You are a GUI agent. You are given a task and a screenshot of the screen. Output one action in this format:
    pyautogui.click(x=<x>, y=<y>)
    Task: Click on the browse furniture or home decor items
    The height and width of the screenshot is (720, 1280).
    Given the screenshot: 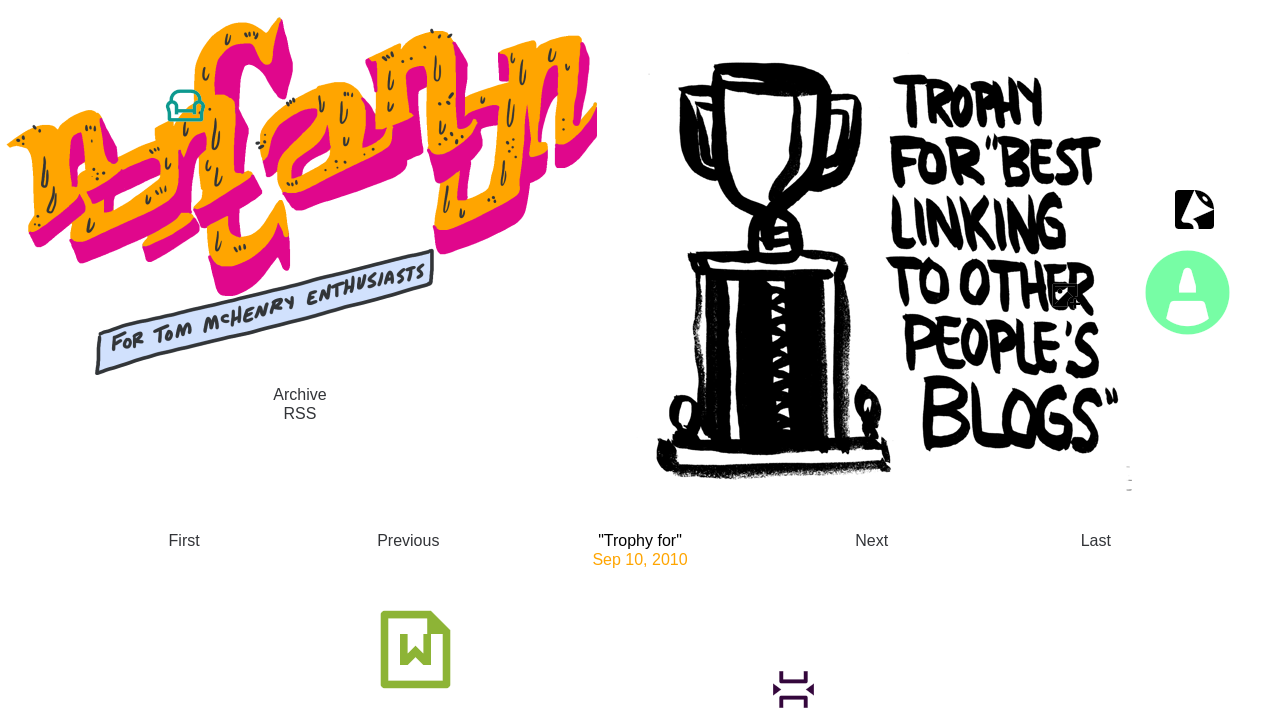 What is the action you would take?
    pyautogui.click(x=185, y=105)
    